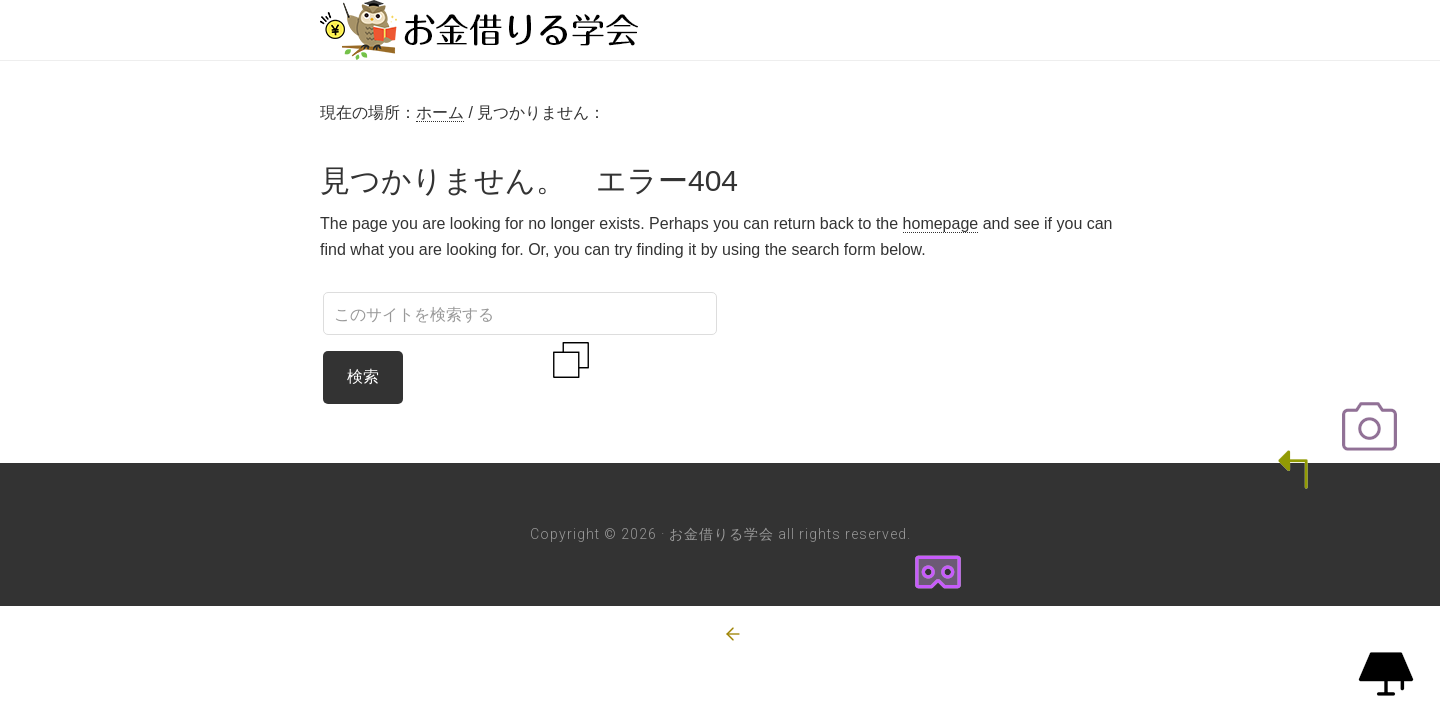  What do you see at coordinates (733, 634) in the screenshot?
I see `go back to the previous screen` at bounding box center [733, 634].